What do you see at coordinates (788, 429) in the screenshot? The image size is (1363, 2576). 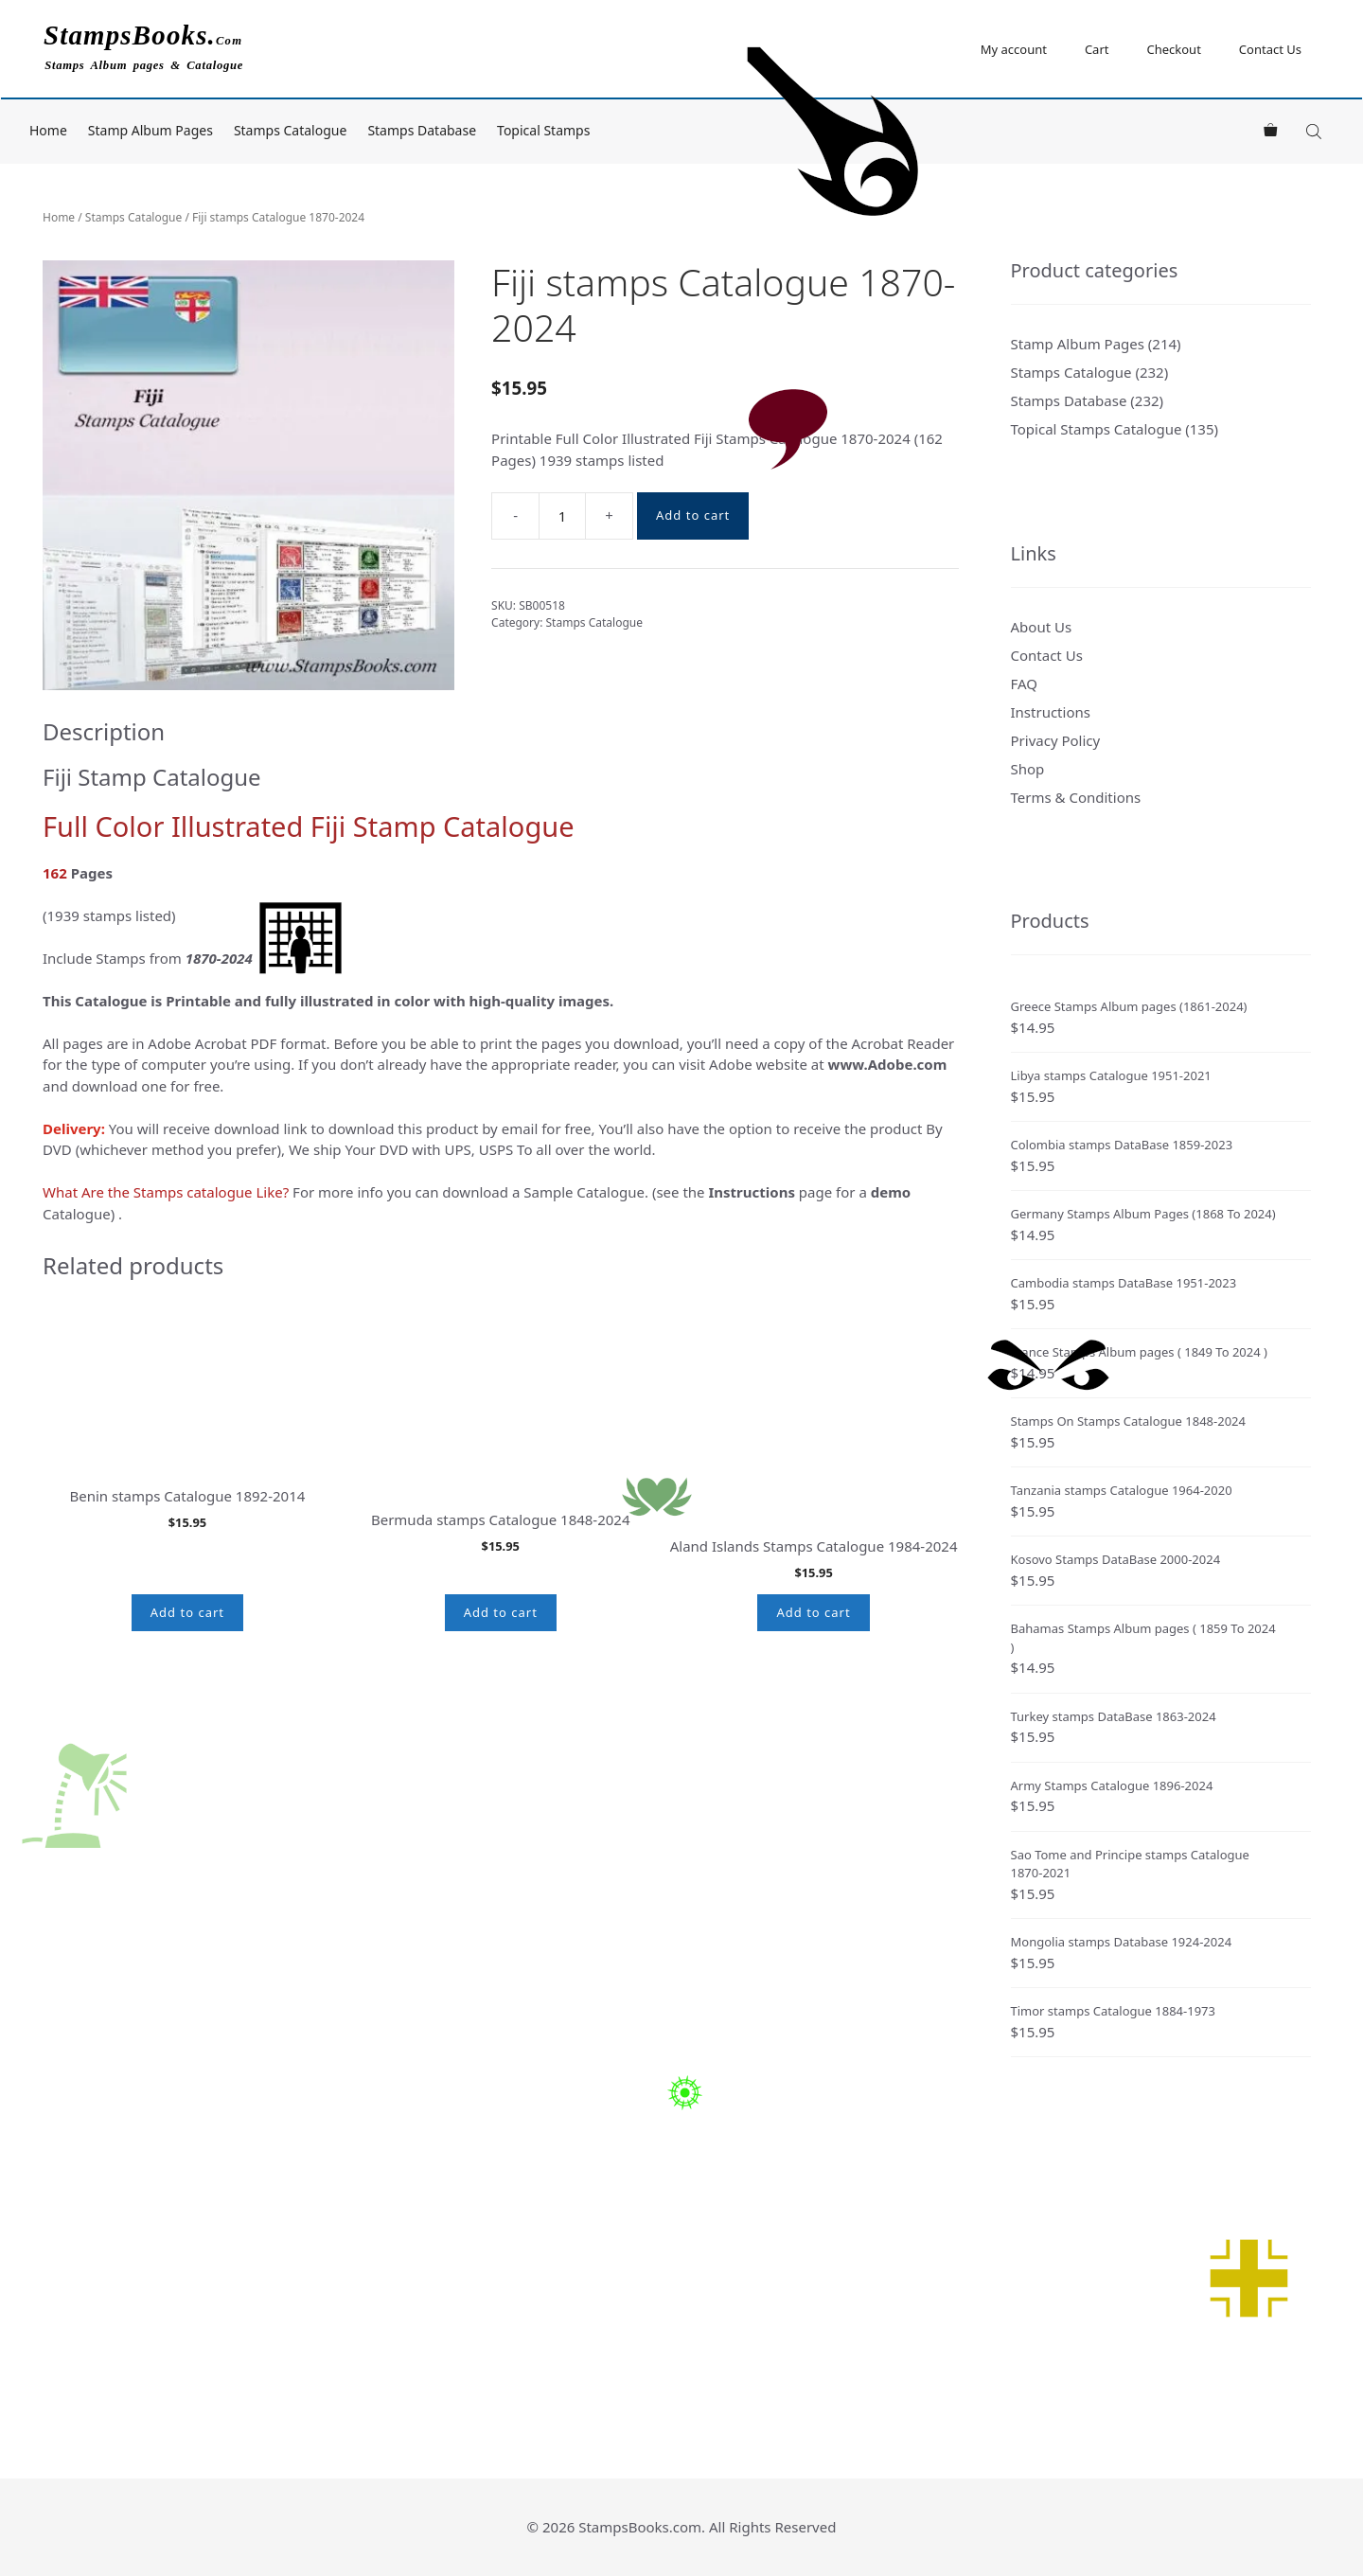 I see `open chat or messaging feature` at bounding box center [788, 429].